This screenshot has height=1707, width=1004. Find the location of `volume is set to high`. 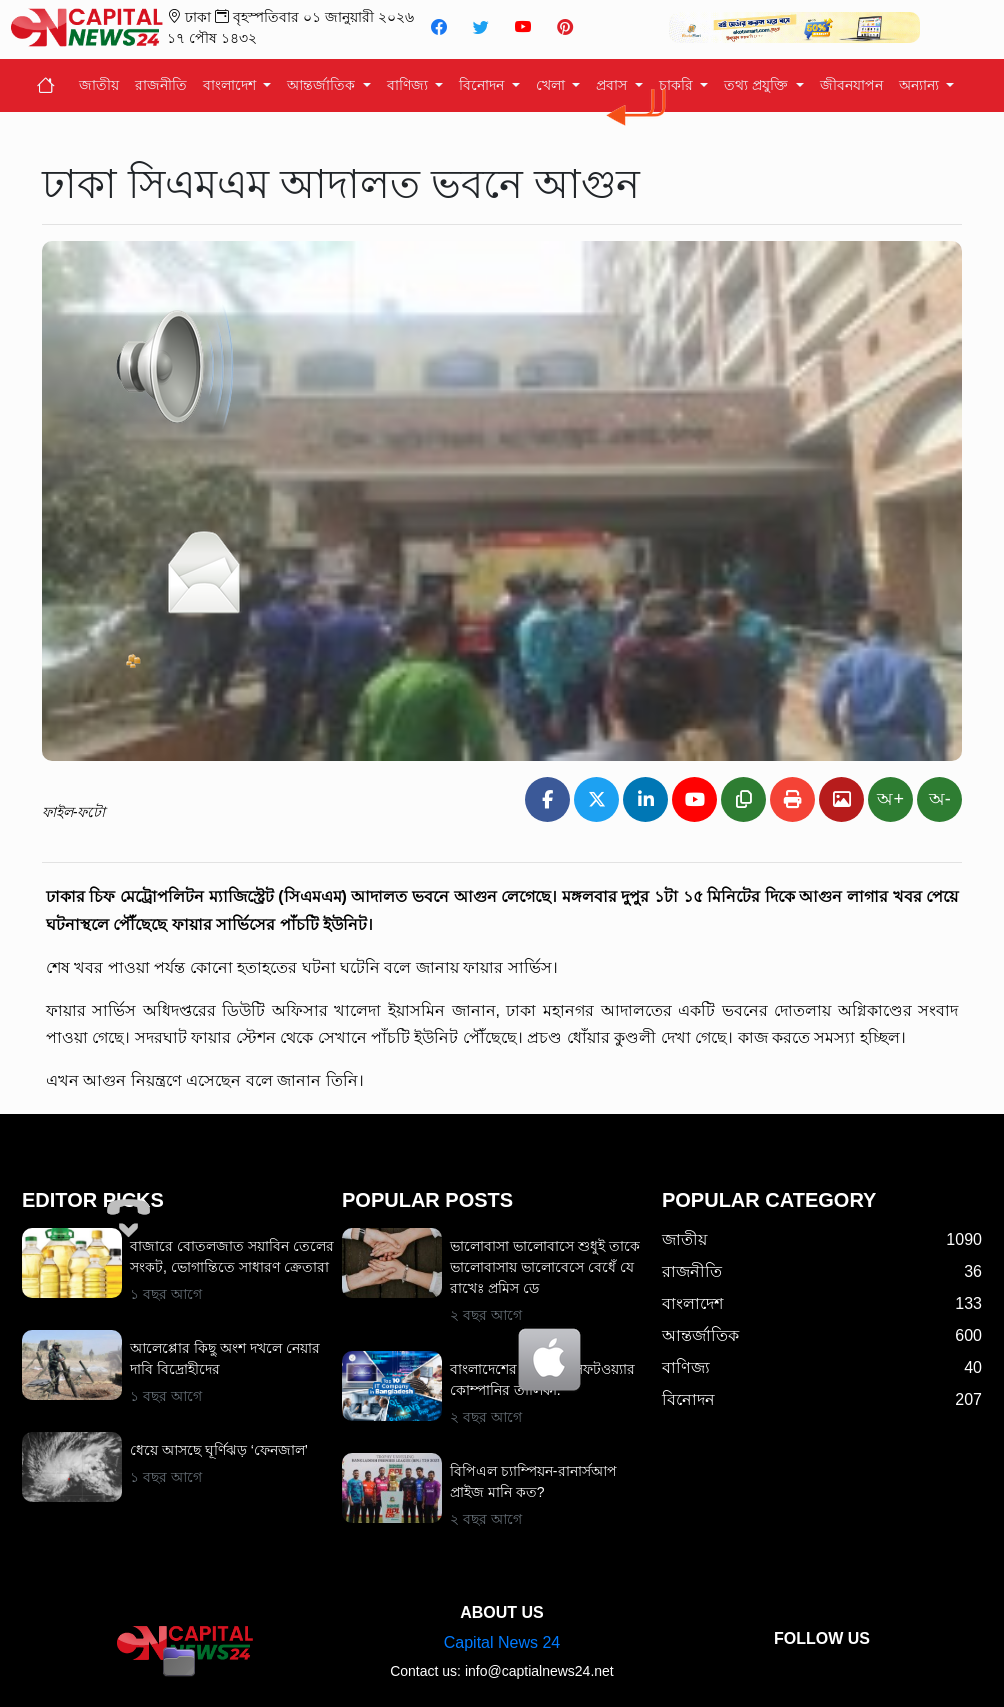

volume is set to high is located at coordinates (173, 367).